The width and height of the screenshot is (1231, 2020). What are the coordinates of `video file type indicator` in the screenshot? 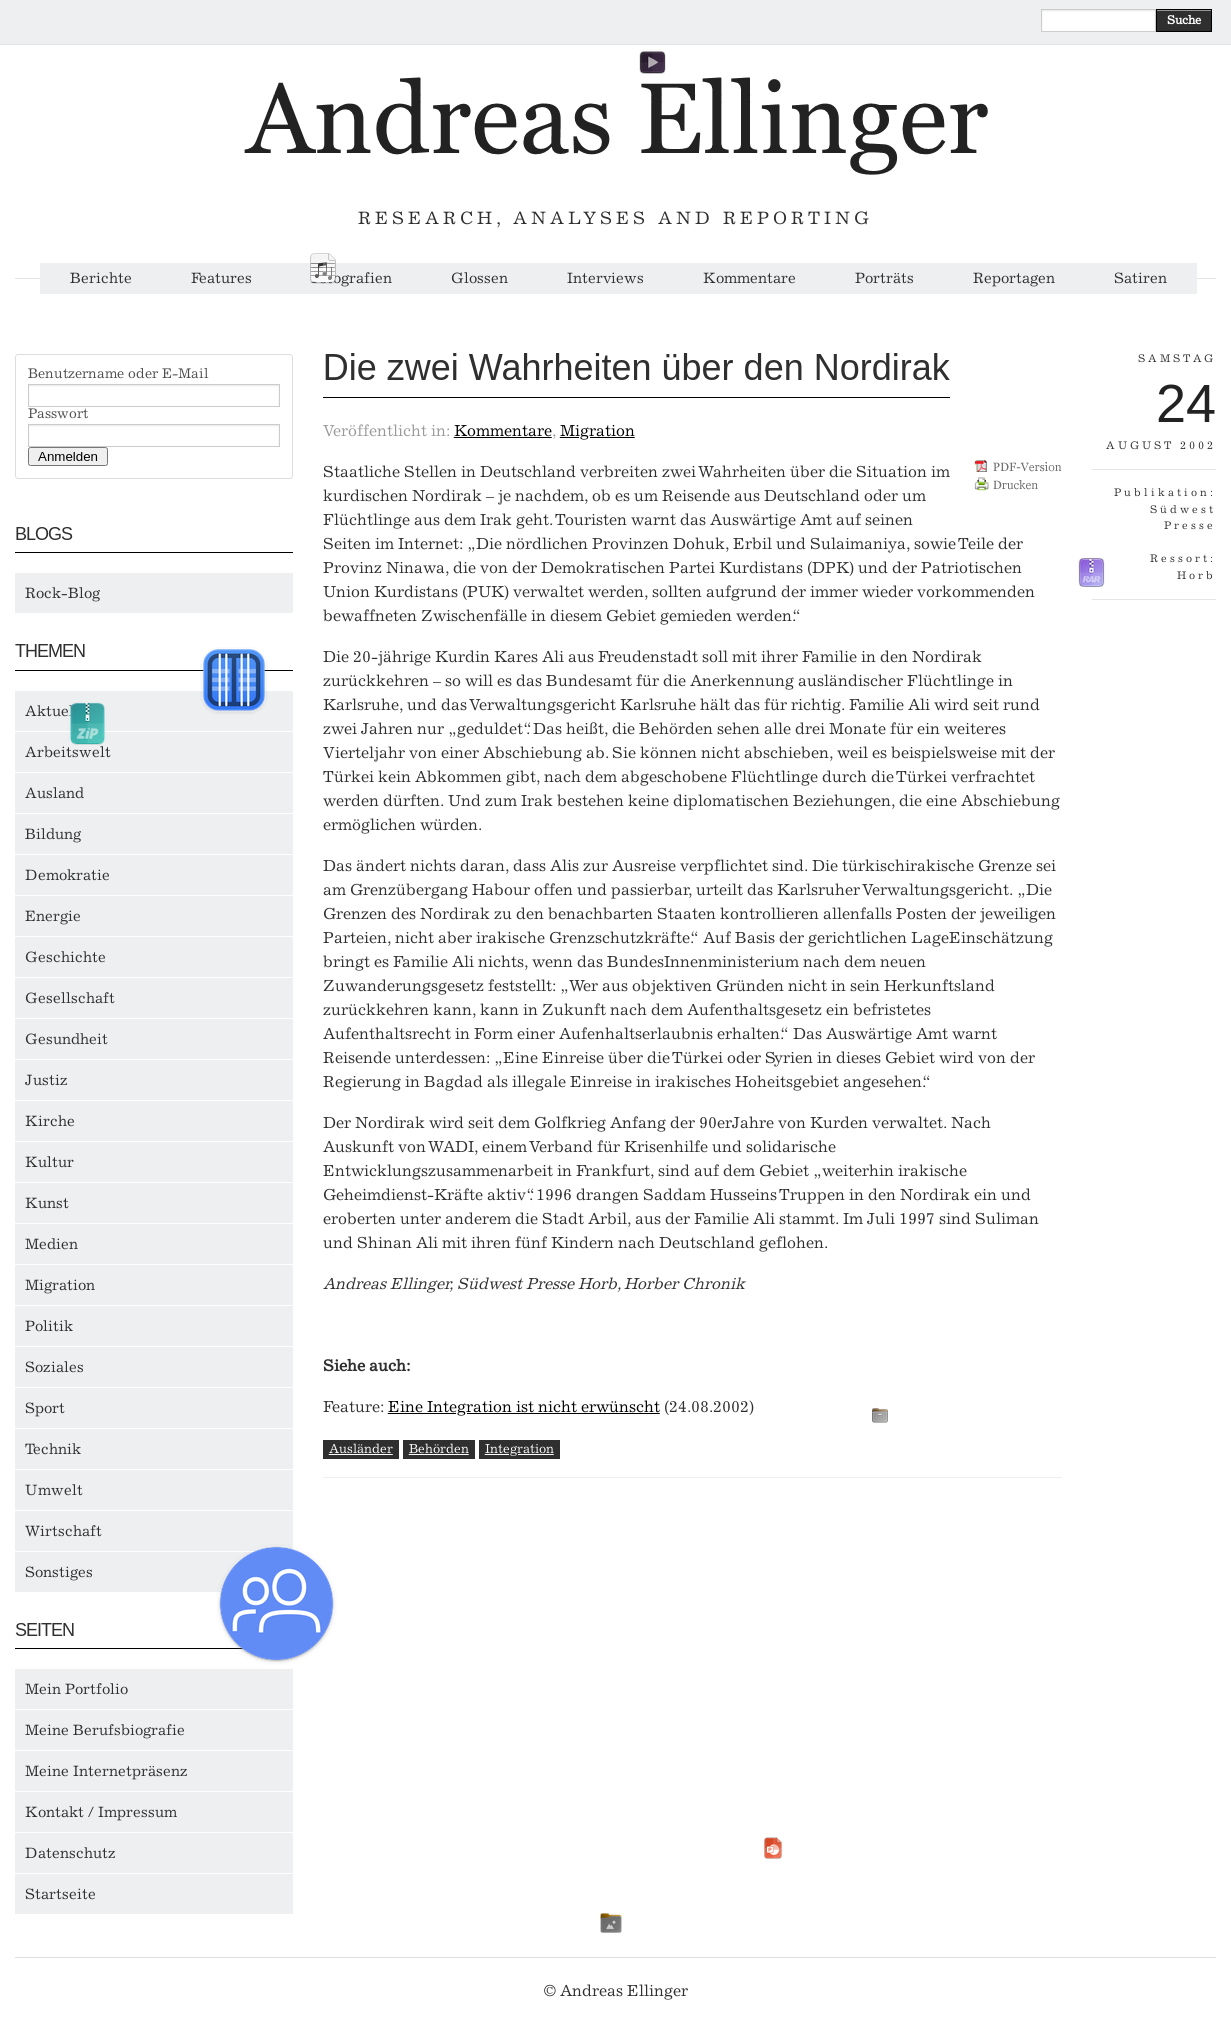 It's located at (652, 61).